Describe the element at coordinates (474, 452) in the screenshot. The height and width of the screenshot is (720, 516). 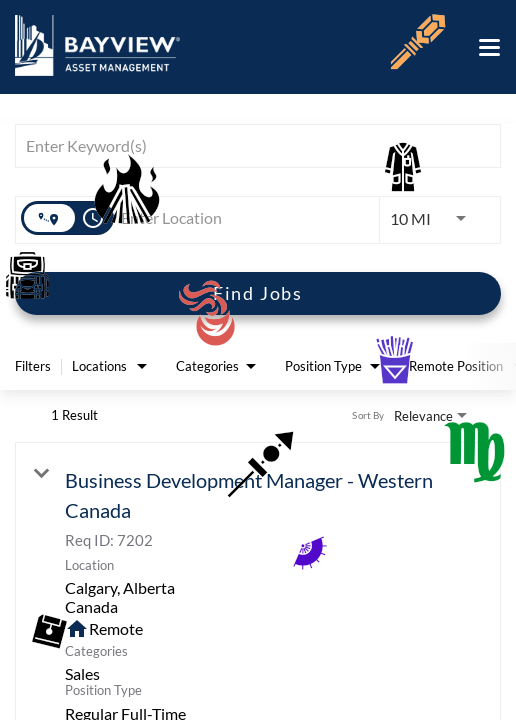
I see `indicates virgo zodiac sign` at that location.